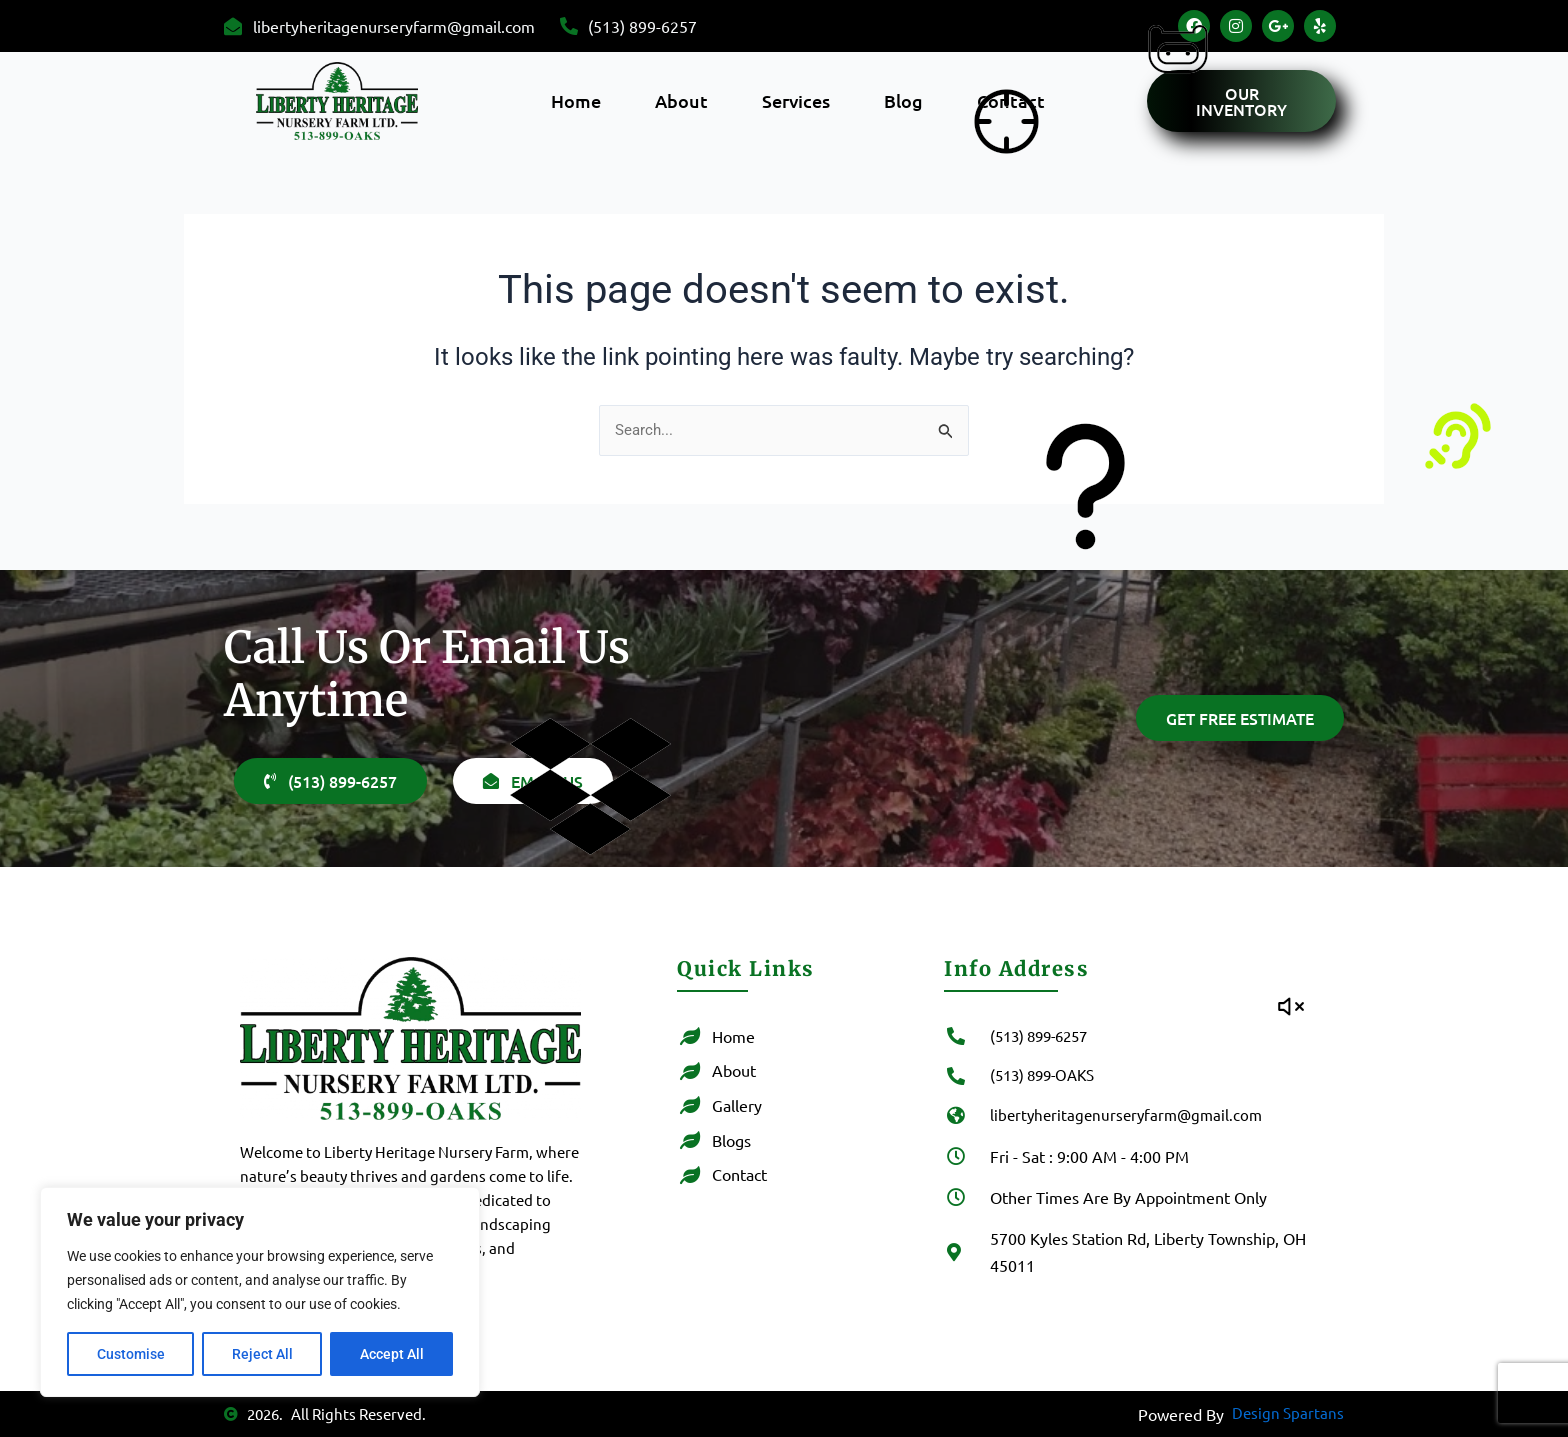  I want to click on mute audio or sound, so click(1290, 1006).